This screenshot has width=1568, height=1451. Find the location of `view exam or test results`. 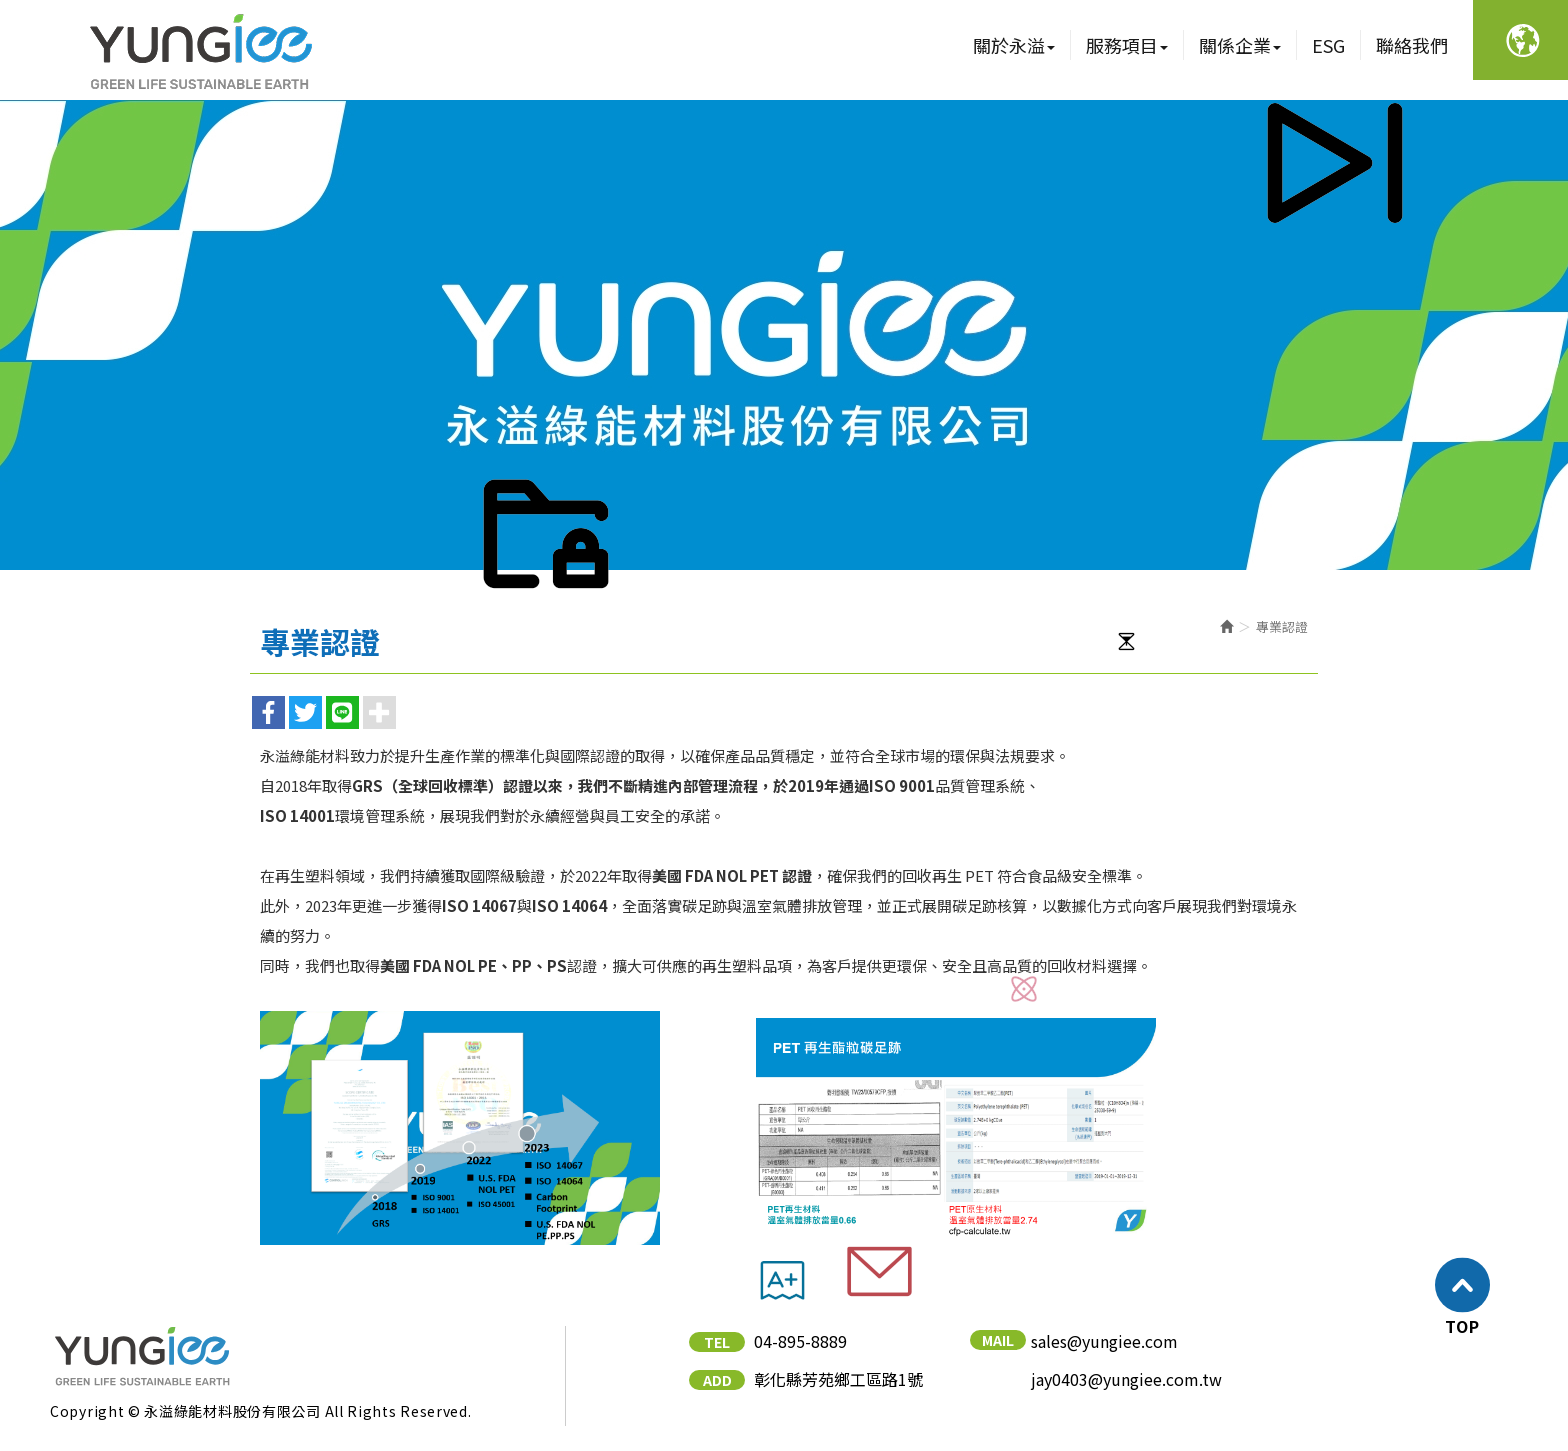

view exam or test results is located at coordinates (782, 1279).